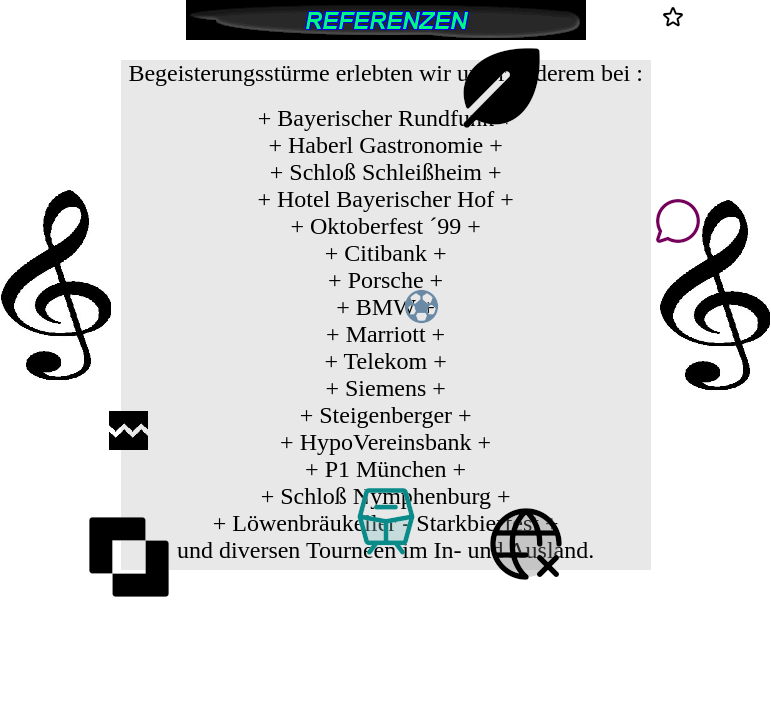 This screenshot has width=771, height=720. Describe the element at coordinates (500, 88) in the screenshot. I see `indicates eco-friendly or sustainable option` at that location.